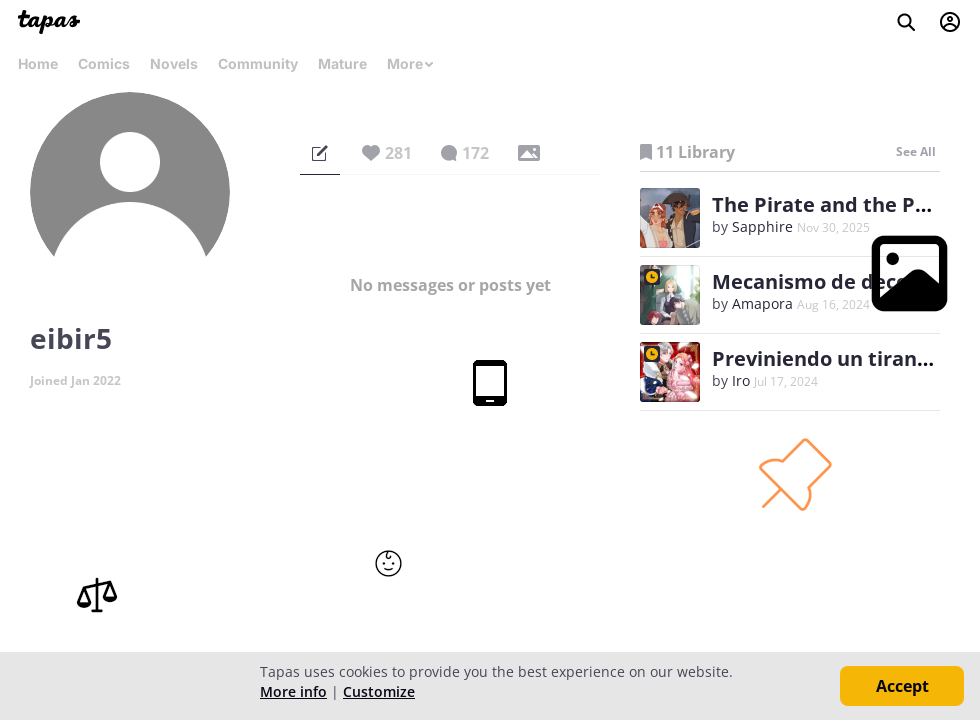 Image resolution: width=980 pixels, height=720 pixels. Describe the element at coordinates (490, 383) in the screenshot. I see `switch to tablet view or mode` at that location.